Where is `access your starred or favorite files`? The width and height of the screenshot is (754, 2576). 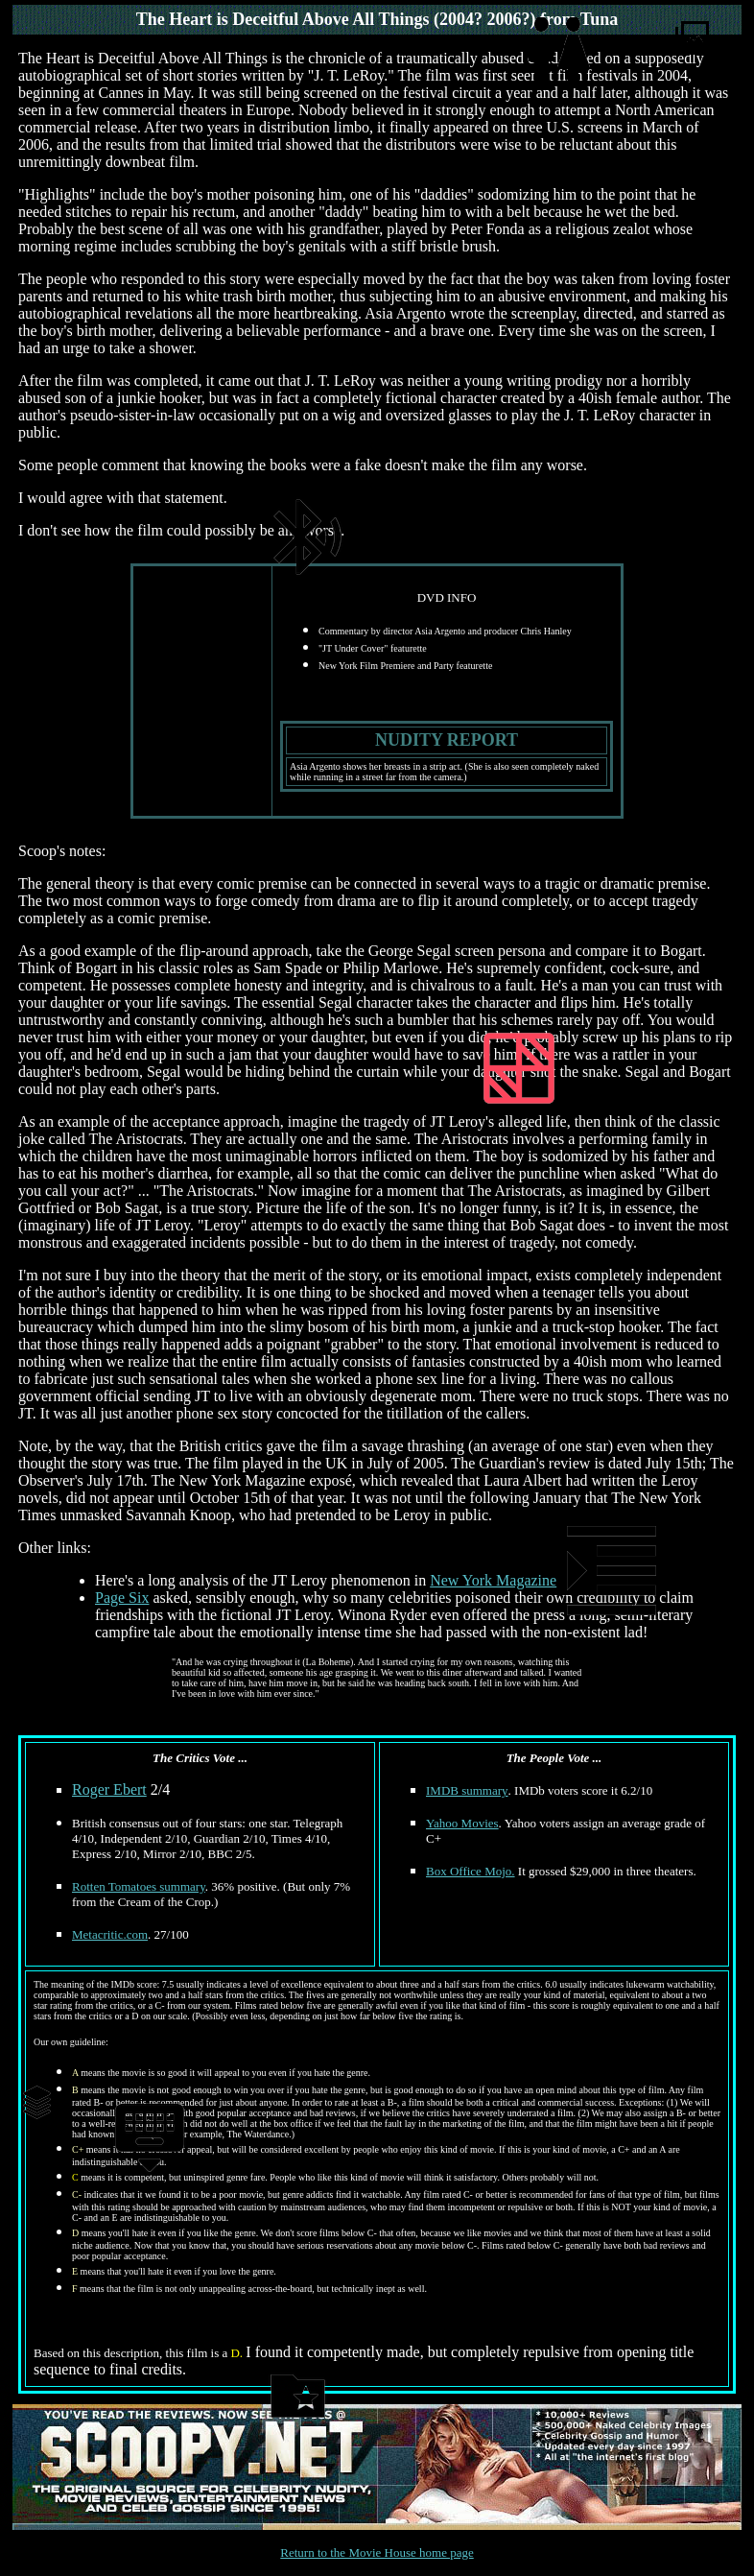 access your starred or favorite files is located at coordinates (297, 2396).